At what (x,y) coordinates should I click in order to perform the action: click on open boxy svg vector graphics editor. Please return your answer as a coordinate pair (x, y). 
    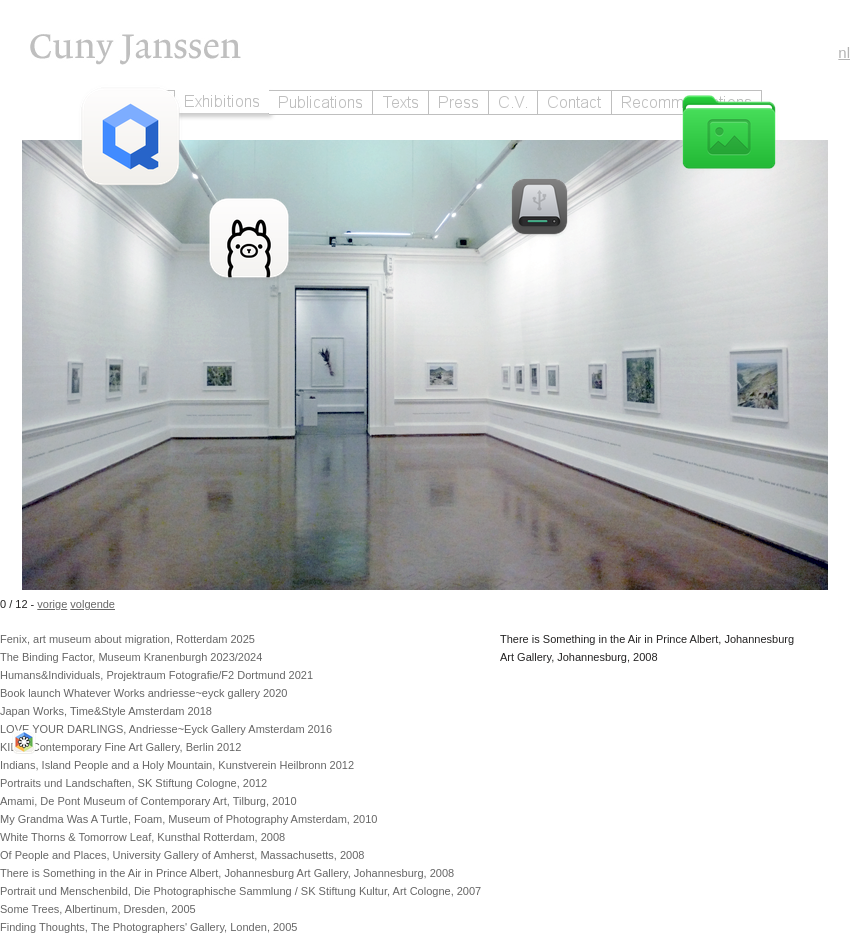
    Looking at the image, I should click on (24, 742).